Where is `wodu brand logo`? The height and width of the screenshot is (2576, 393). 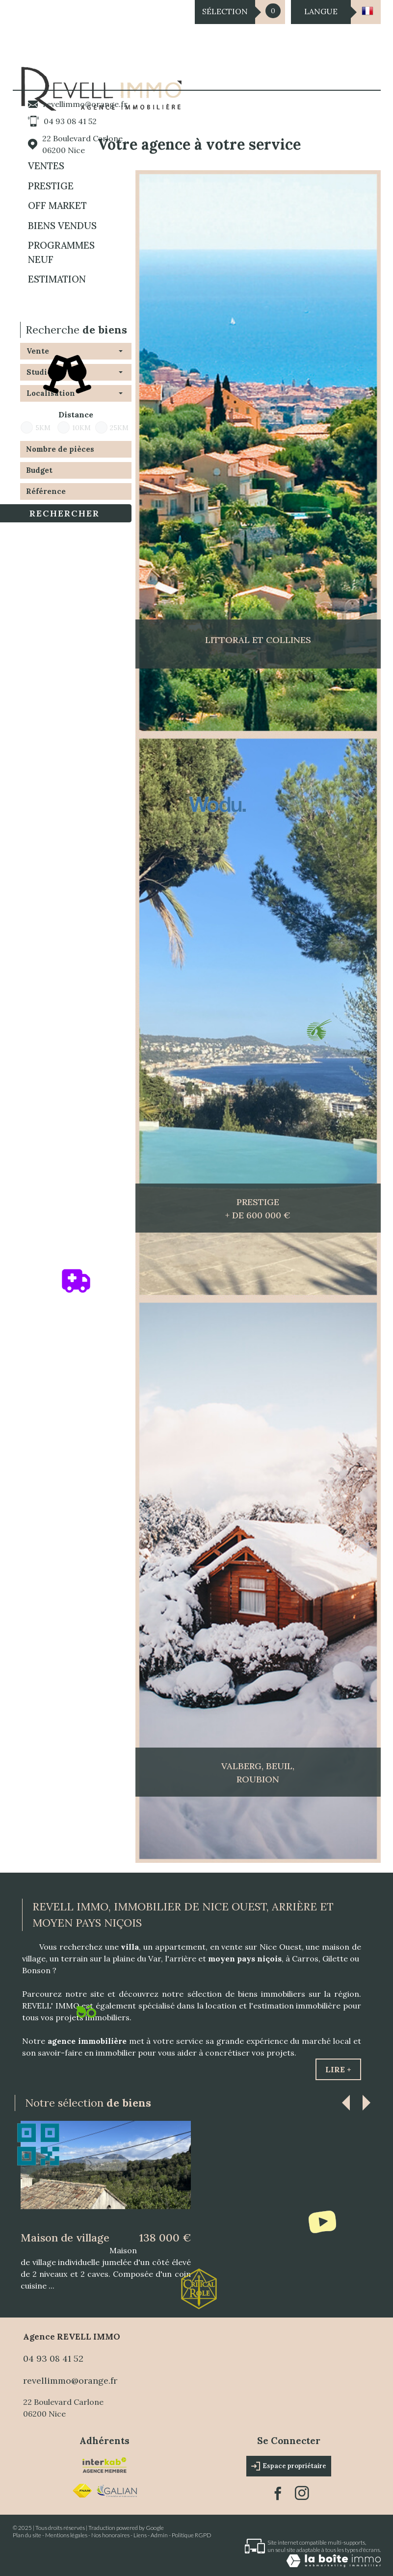 wodu brand logo is located at coordinates (217, 804).